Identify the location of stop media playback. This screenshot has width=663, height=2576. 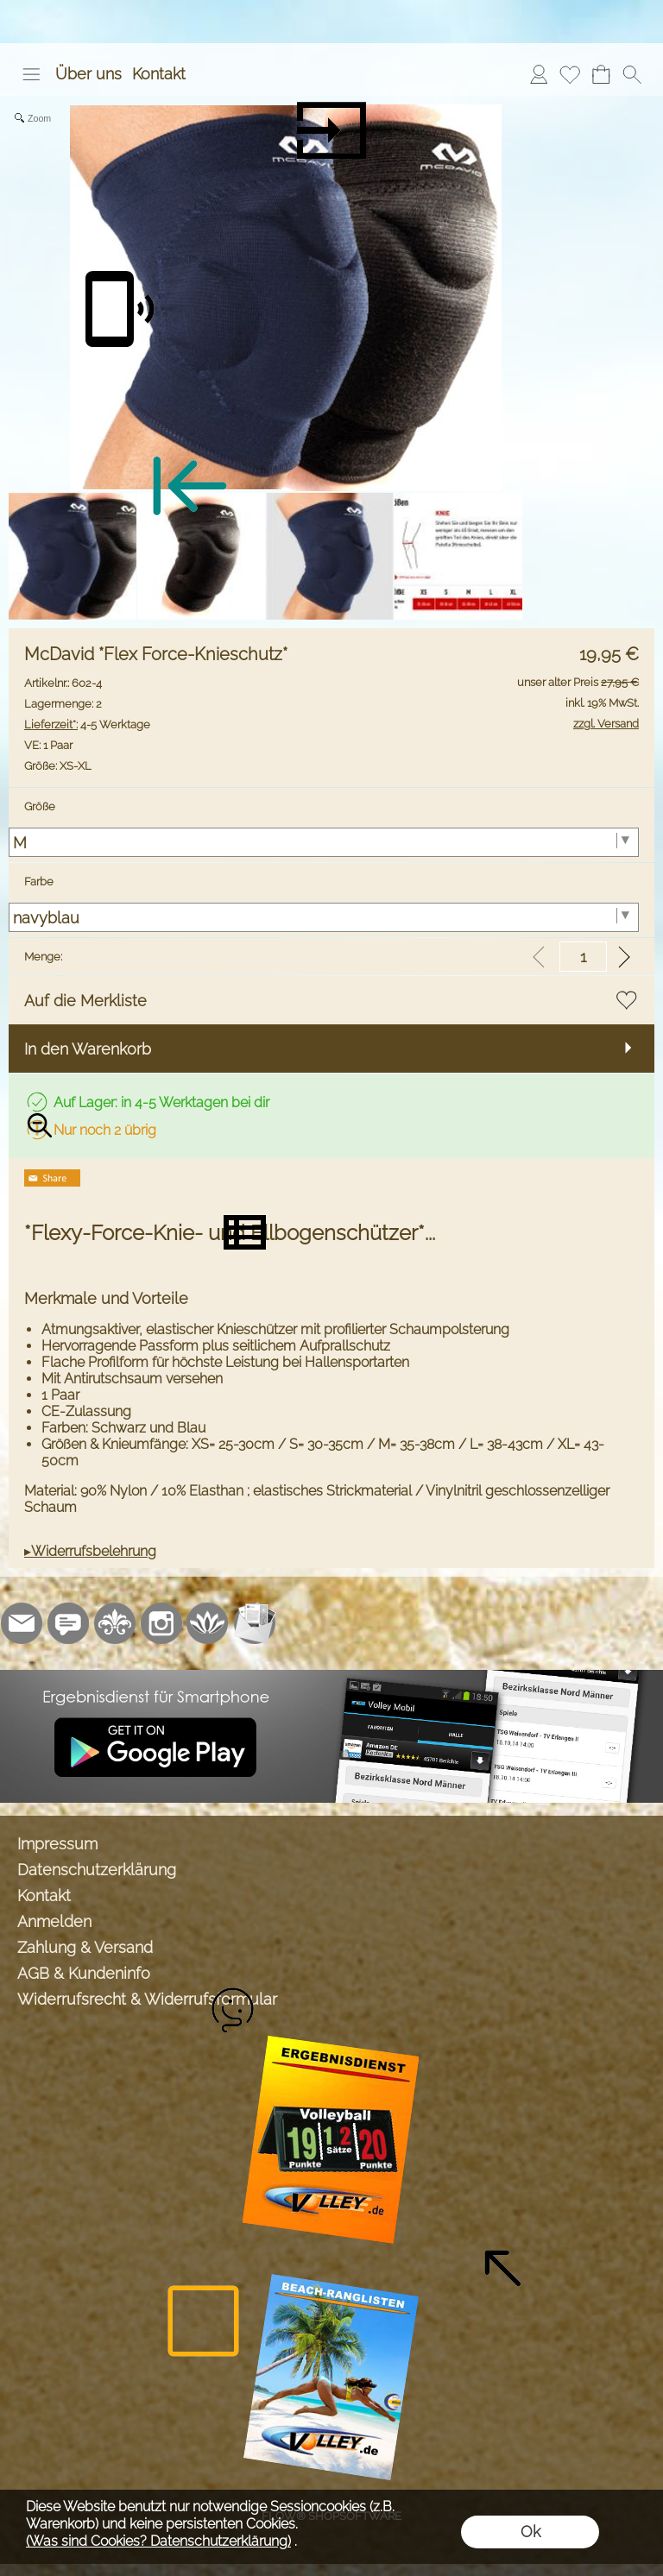
(203, 2321).